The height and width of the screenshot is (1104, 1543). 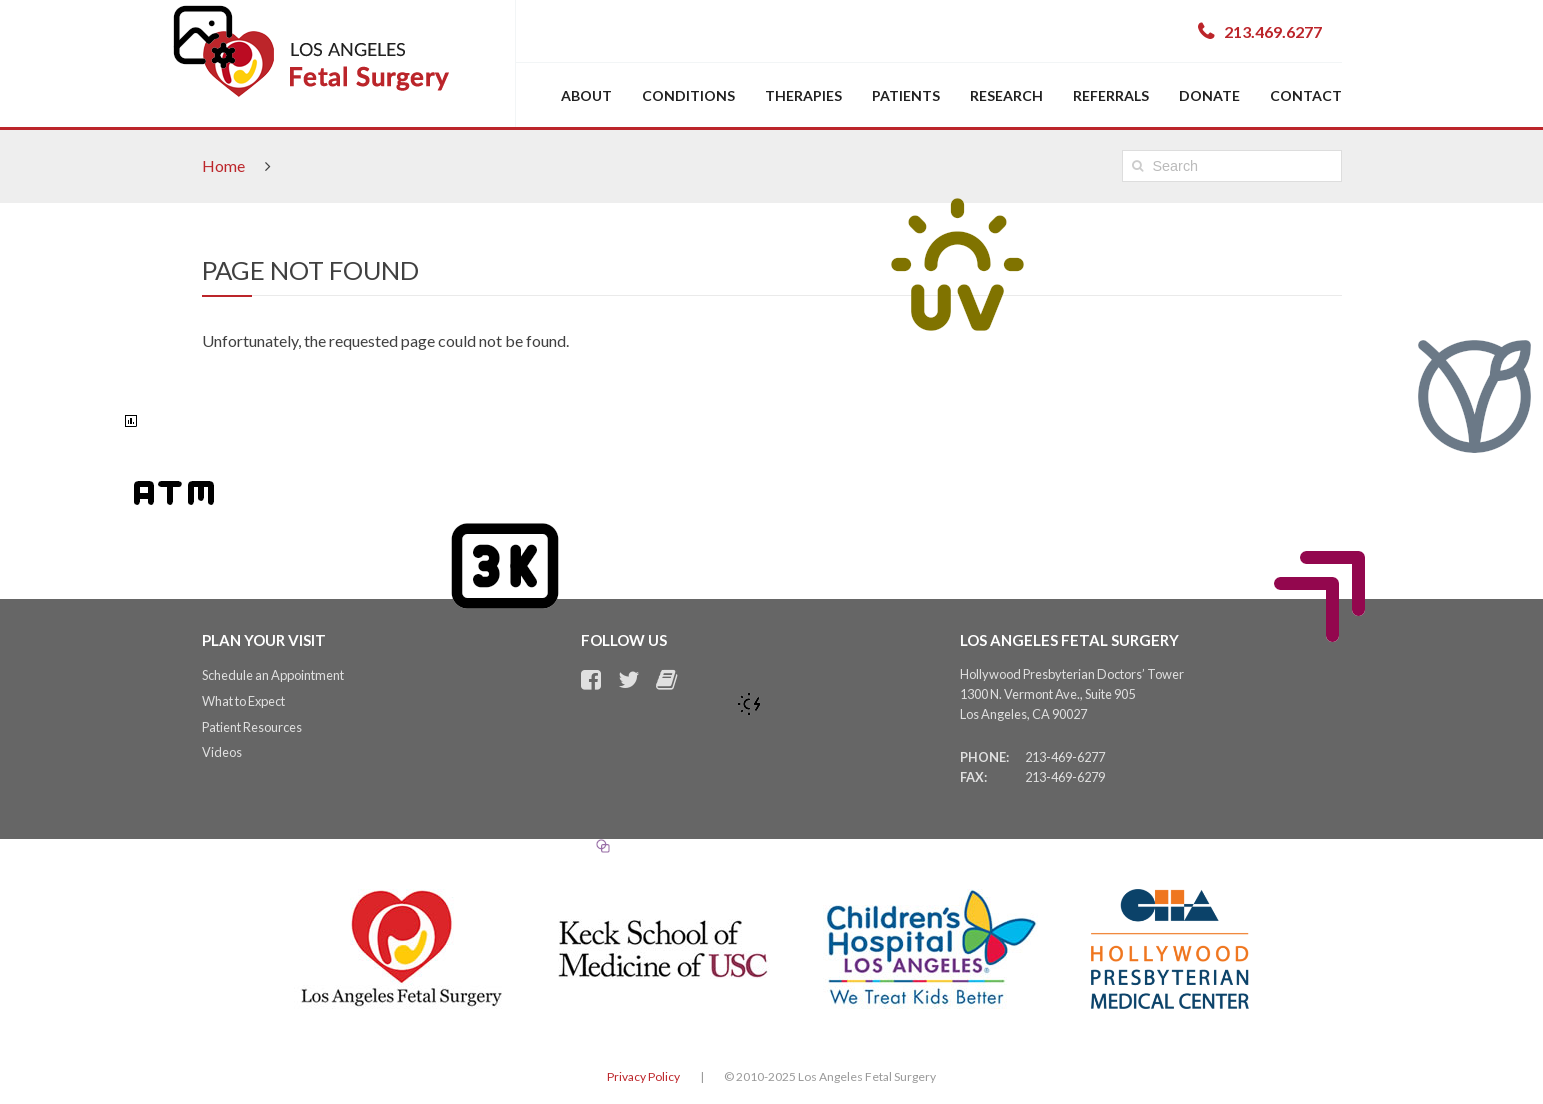 What do you see at coordinates (957, 264) in the screenshot?
I see `view current UV index level` at bounding box center [957, 264].